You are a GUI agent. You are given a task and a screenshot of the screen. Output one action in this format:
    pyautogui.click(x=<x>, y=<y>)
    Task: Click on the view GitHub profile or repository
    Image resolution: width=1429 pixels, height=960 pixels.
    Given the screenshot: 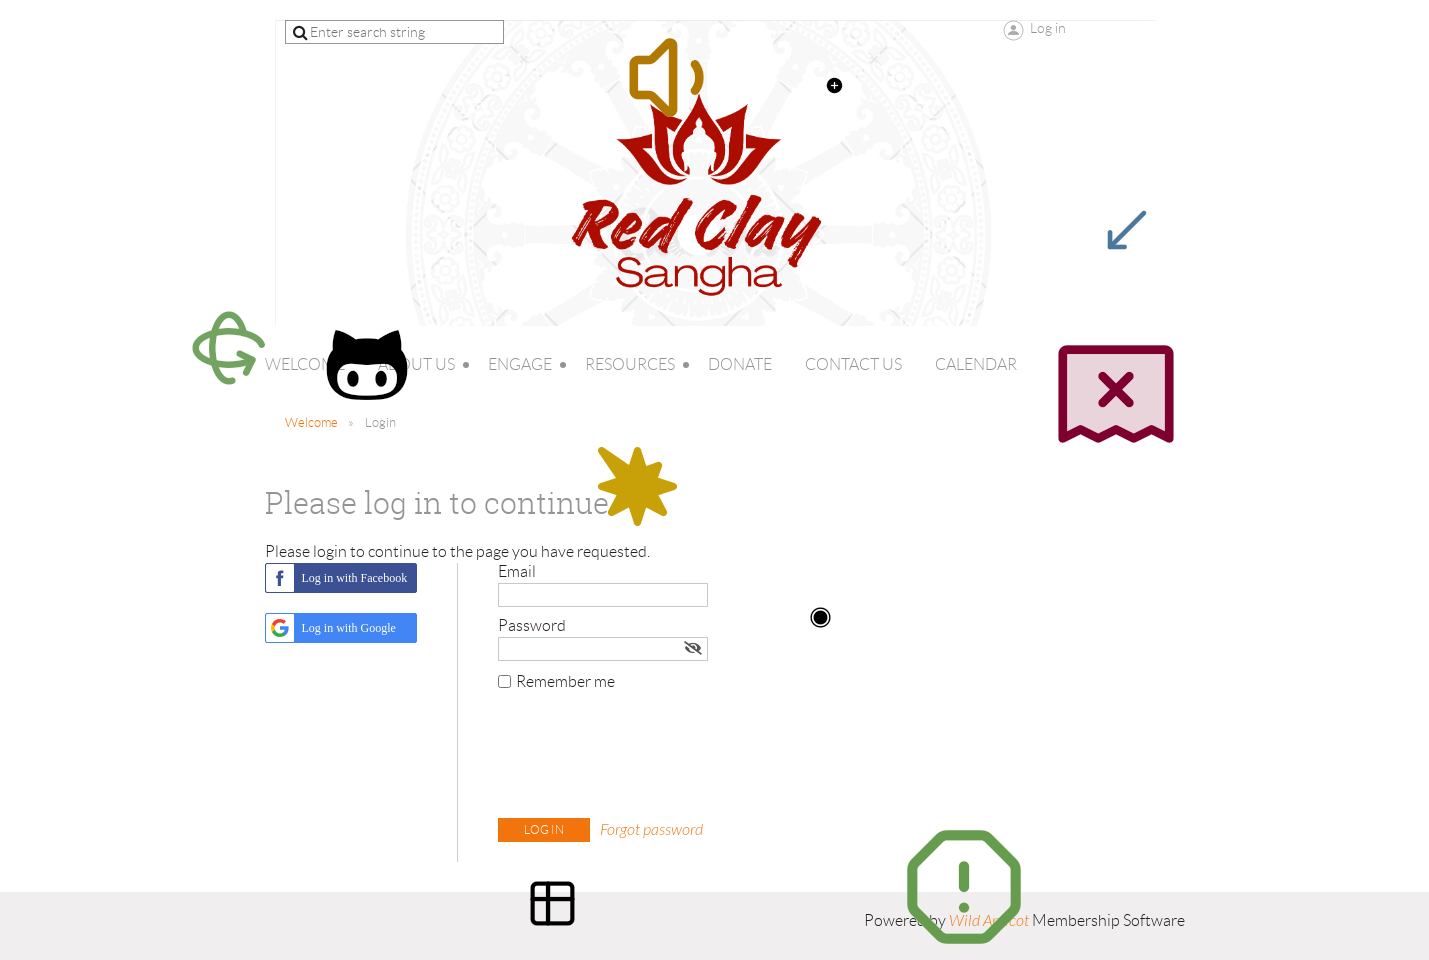 What is the action you would take?
    pyautogui.click(x=367, y=365)
    